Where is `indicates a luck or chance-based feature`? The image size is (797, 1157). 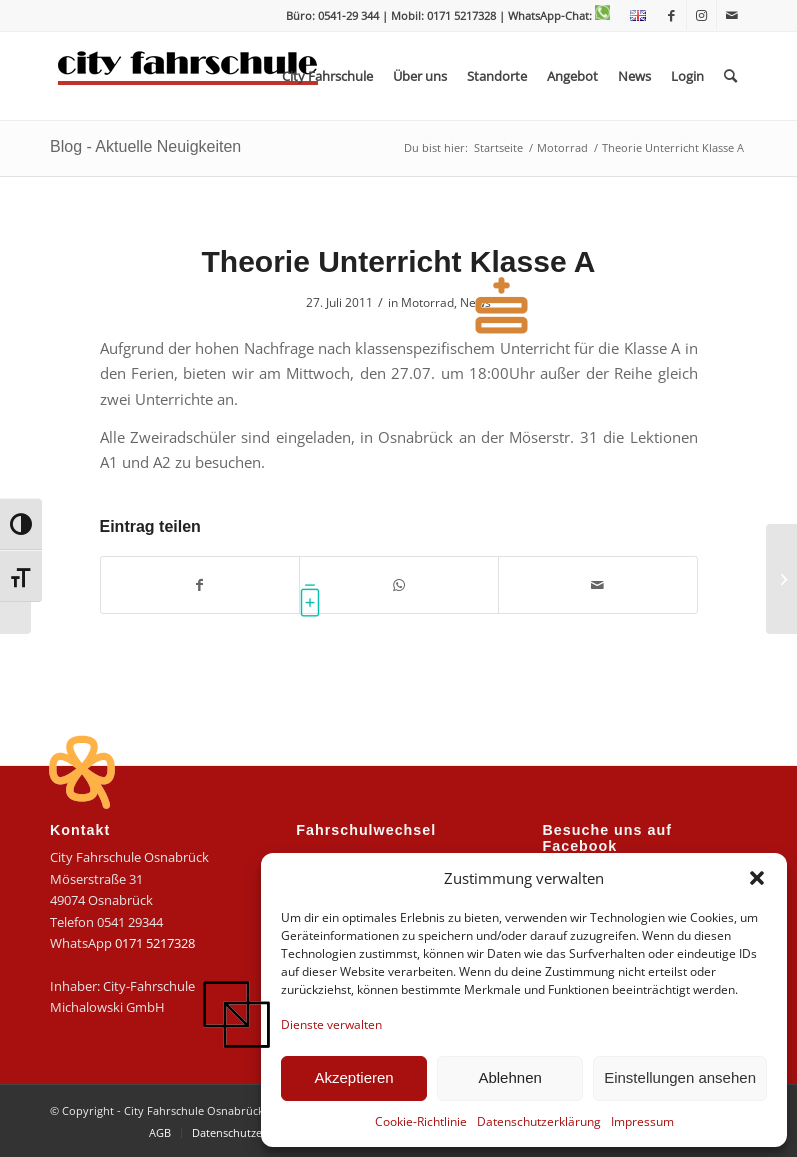 indicates a luck or chance-based feature is located at coordinates (82, 771).